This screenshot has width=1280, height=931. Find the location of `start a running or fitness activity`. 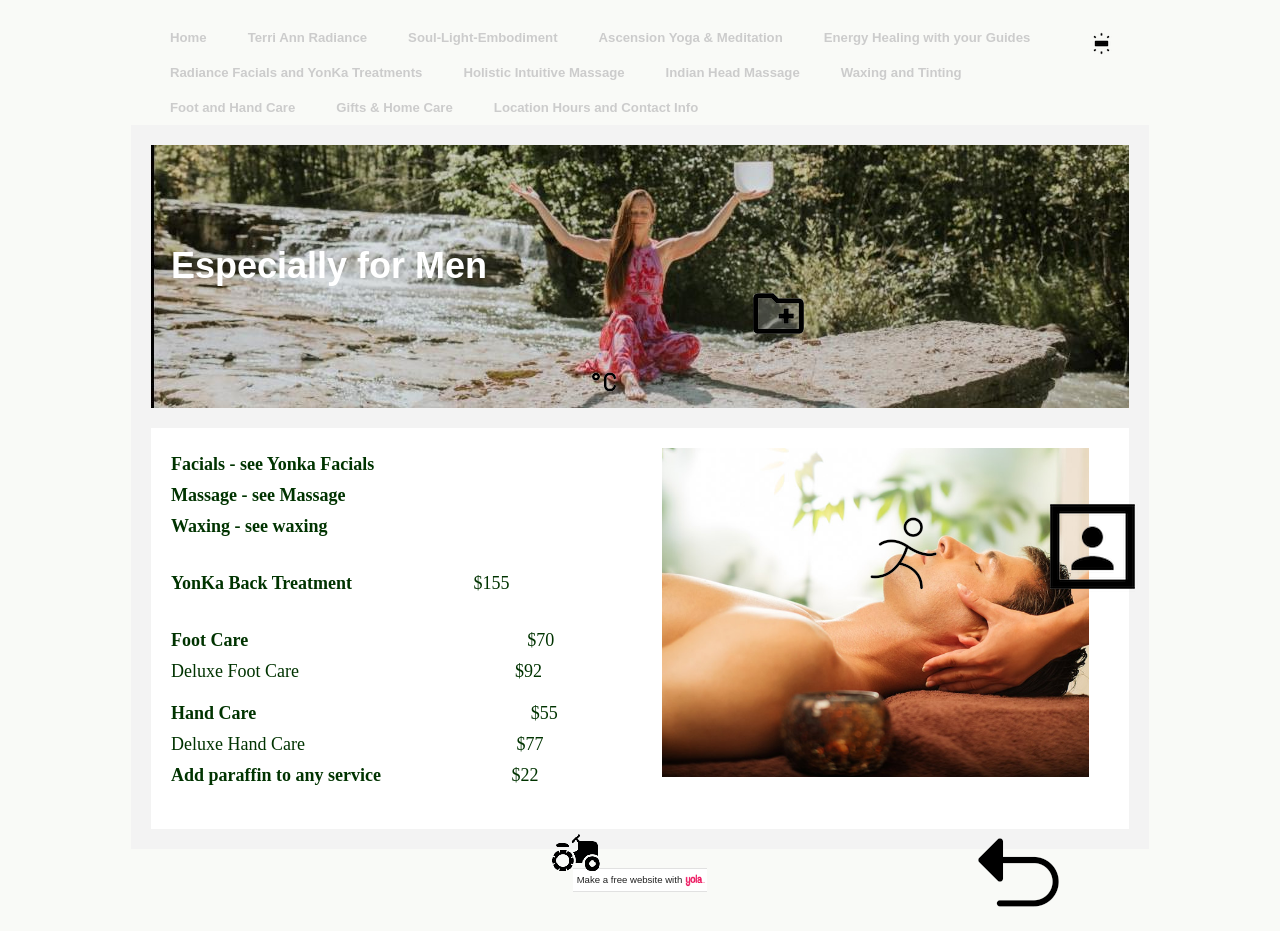

start a running or fitness activity is located at coordinates (905, 552).